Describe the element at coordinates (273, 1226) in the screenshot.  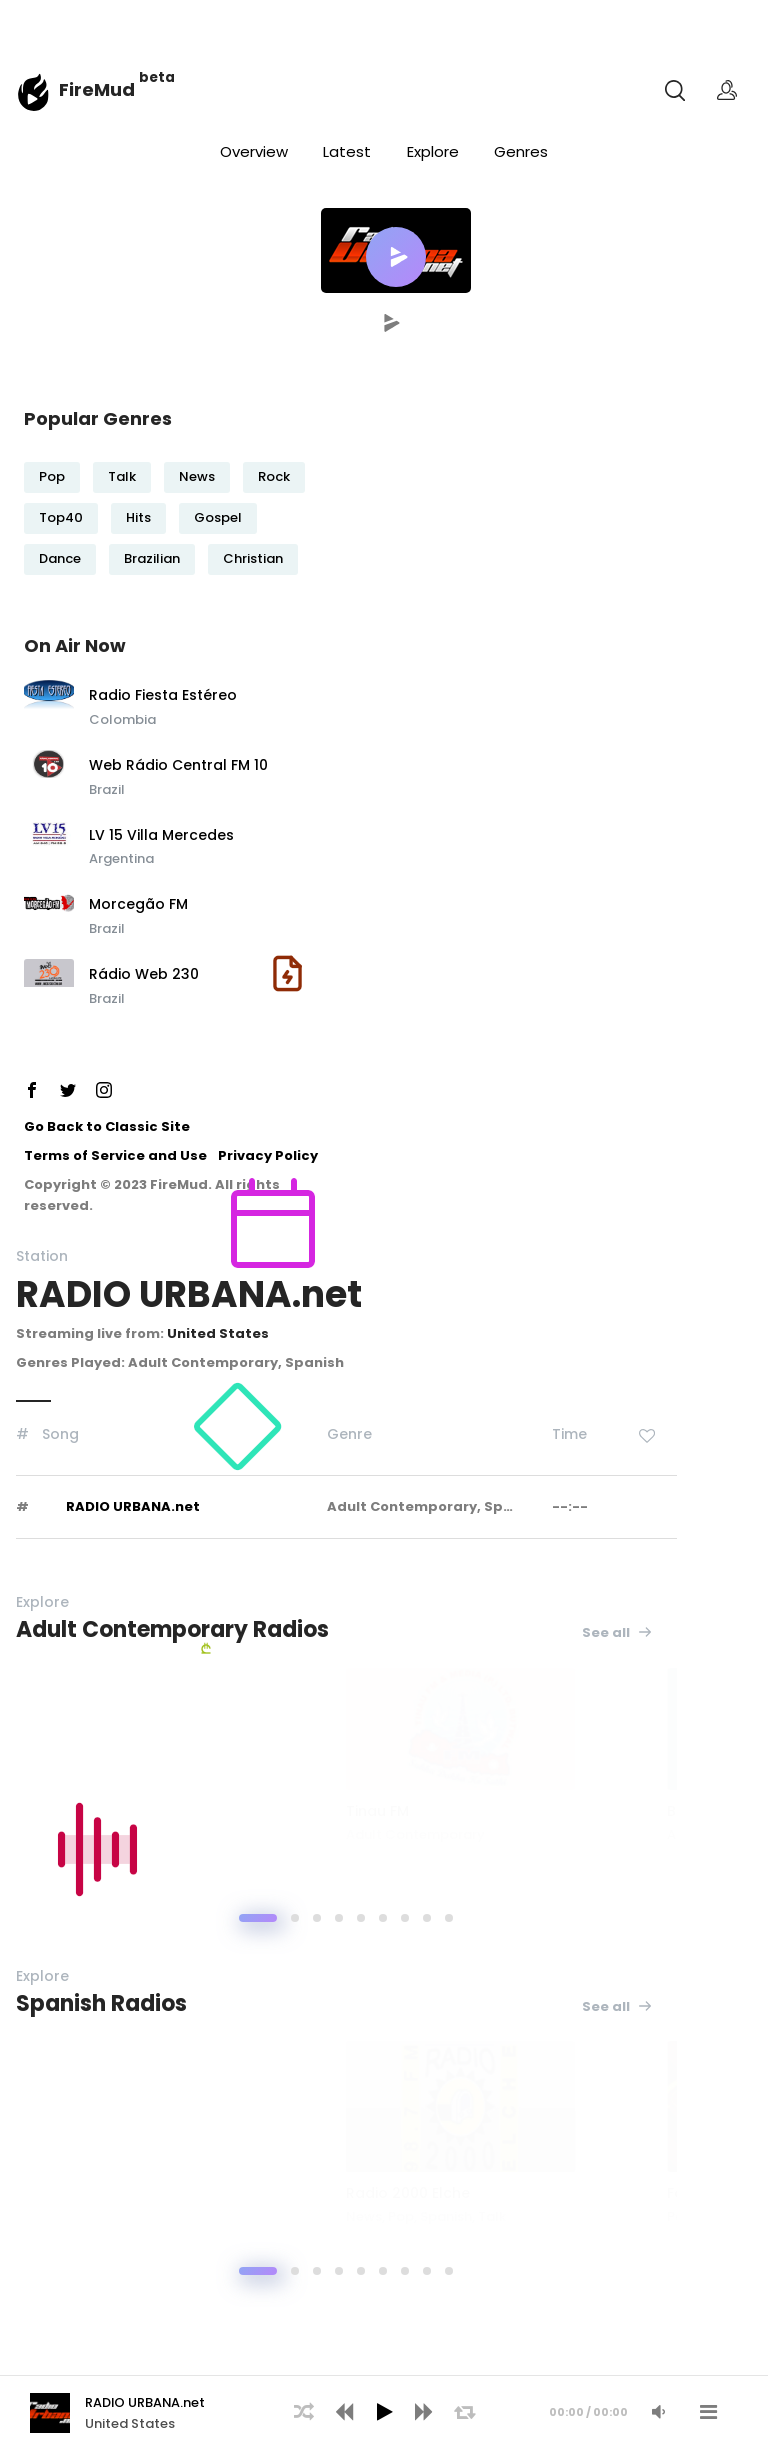
I see `view calendar or scheduled events` at that location.